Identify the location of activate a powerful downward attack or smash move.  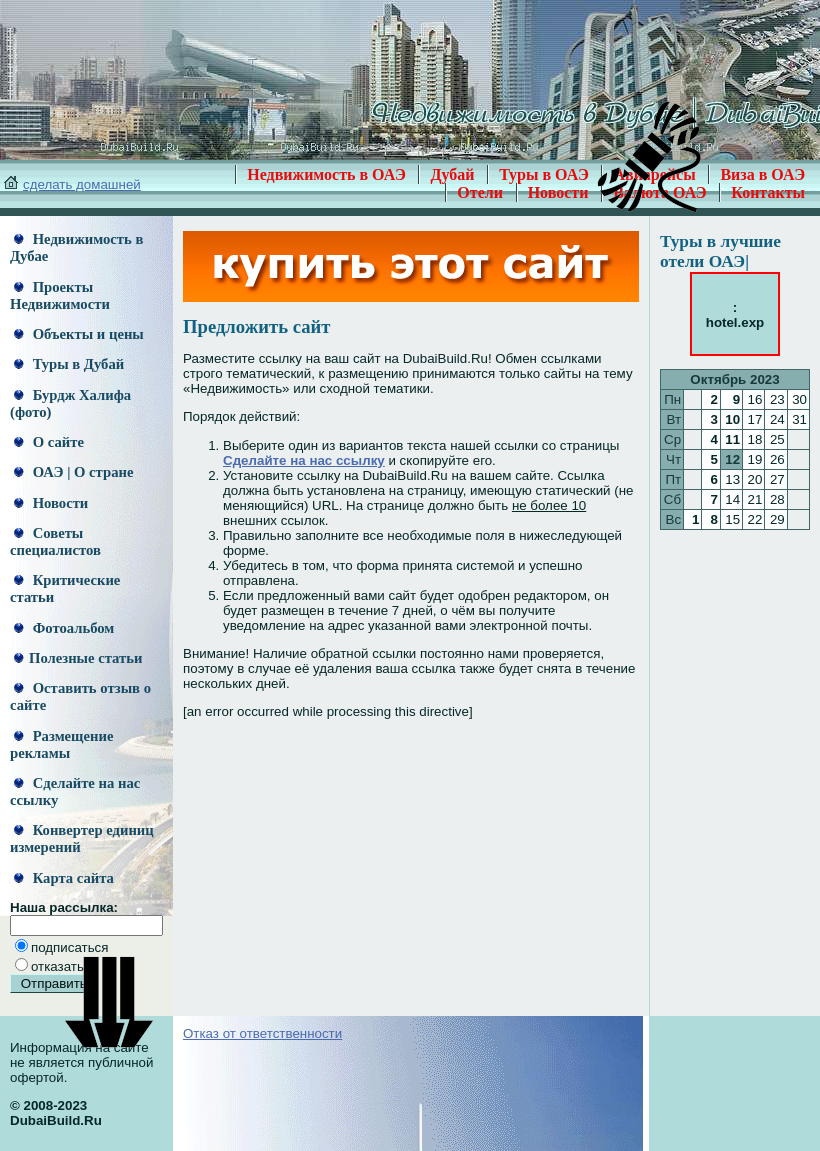
(109, 1002).